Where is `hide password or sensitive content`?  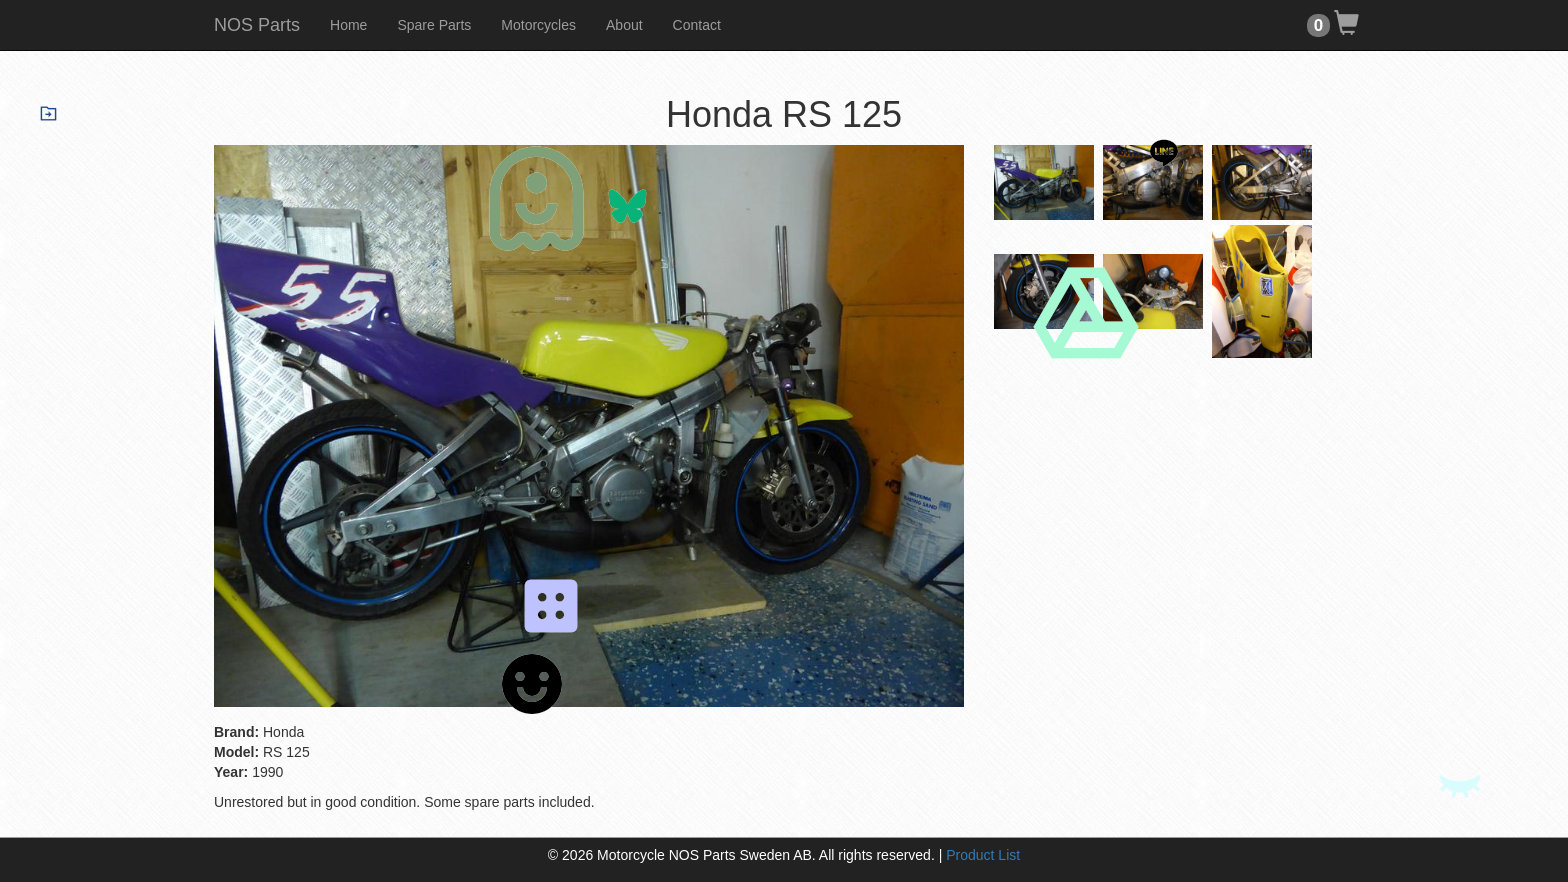
hide password or sensitive content is located at coordinates (1460, 785).